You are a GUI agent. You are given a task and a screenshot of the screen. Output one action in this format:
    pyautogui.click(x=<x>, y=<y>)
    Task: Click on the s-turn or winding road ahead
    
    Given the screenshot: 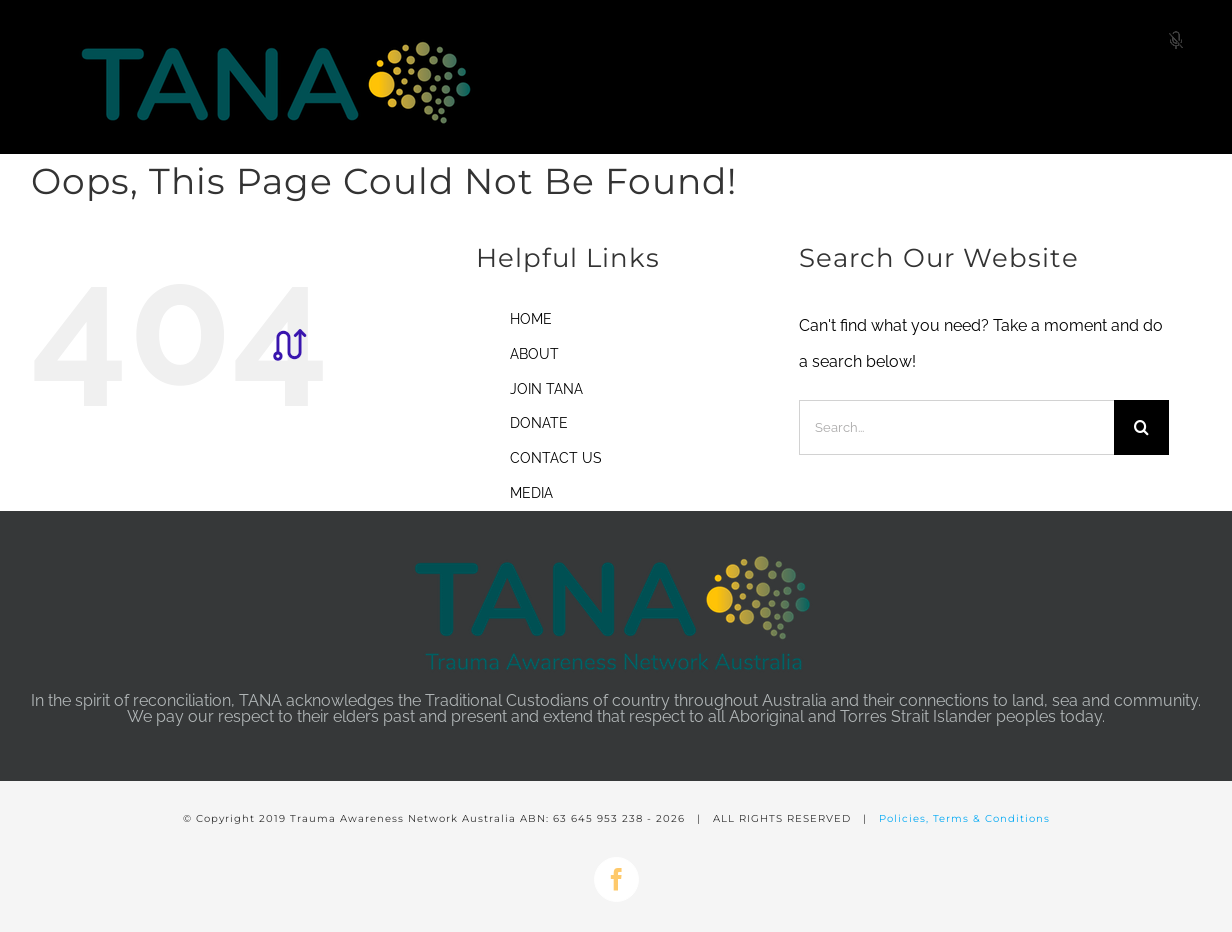 What is the action you would take?
    pyautogui.click(x=289, y=345)
    